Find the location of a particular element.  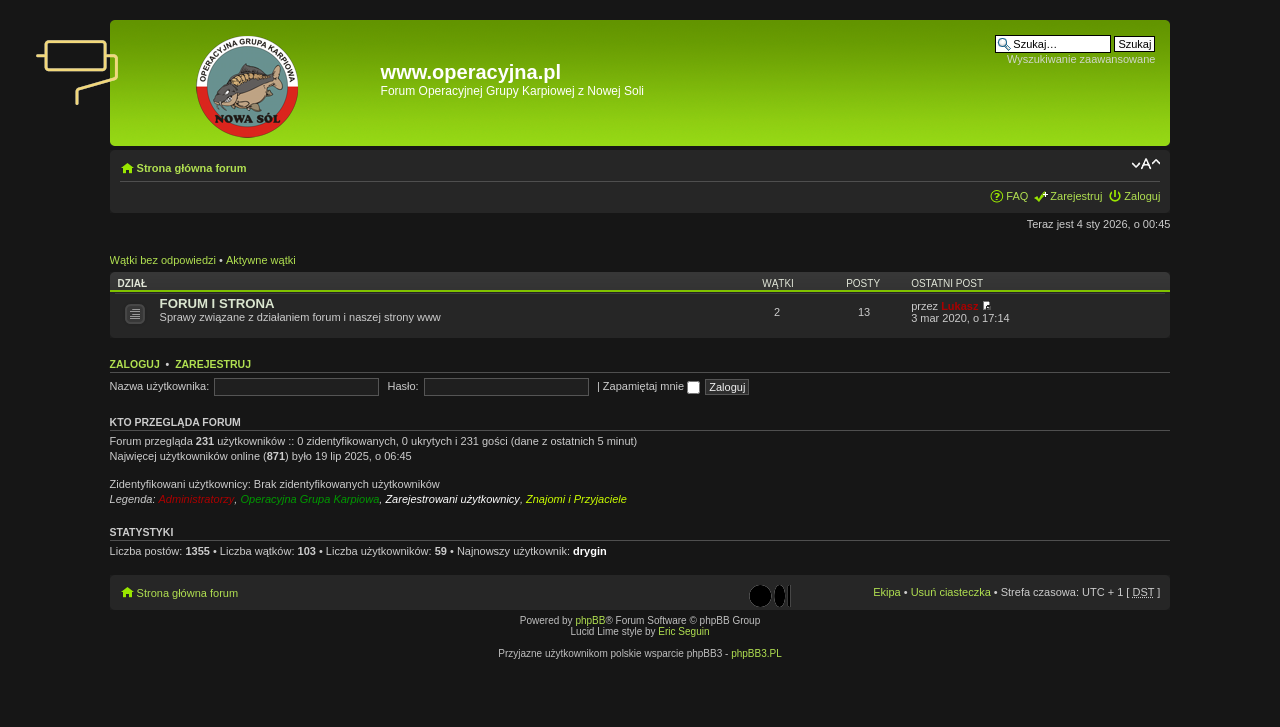

open the Medium app is located at coordinates (770, 596).